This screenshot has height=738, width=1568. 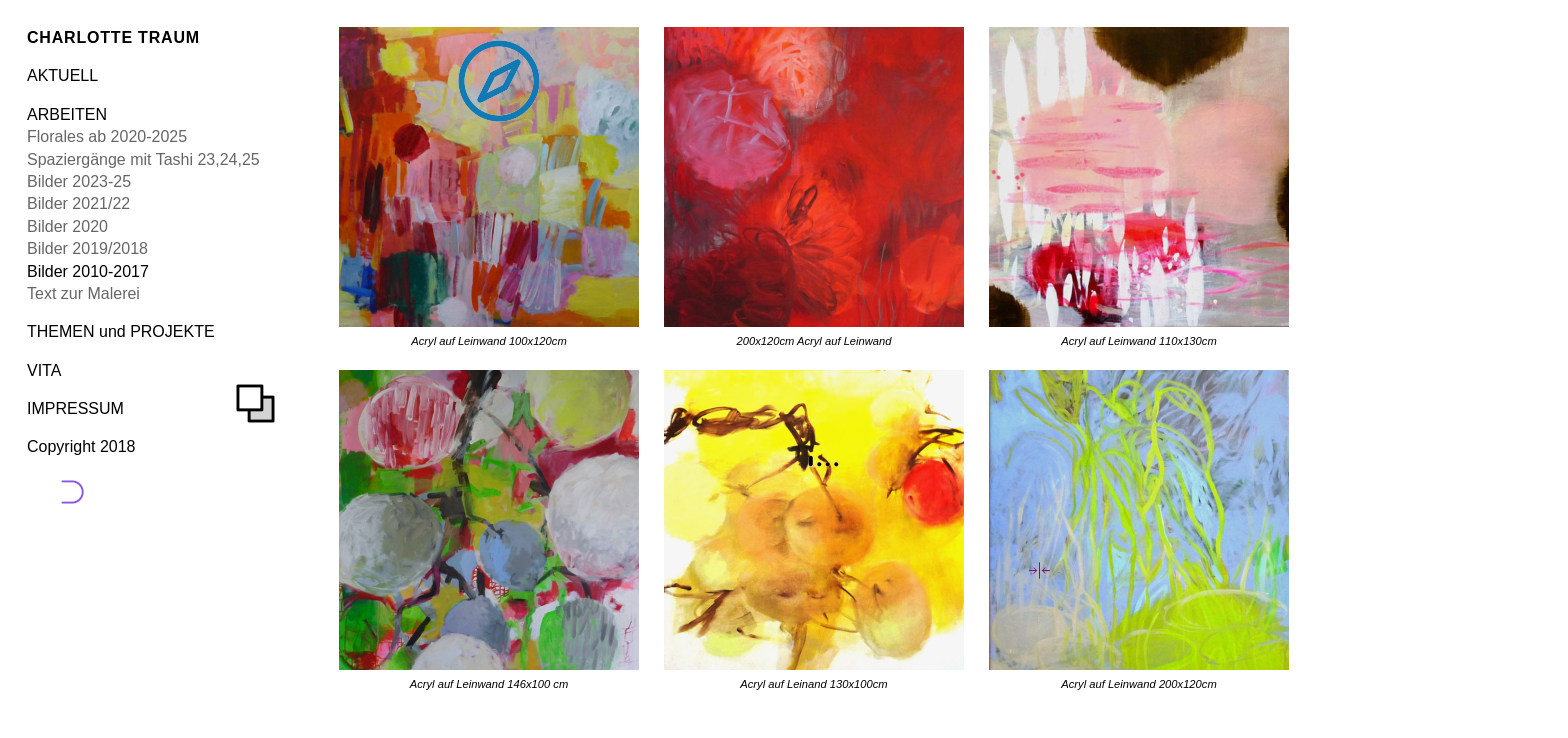 What do you see at coordinates (255, 403) in the screenshot?
I see `subtract or remove a layer from selection` at bounding box center [255, 403].